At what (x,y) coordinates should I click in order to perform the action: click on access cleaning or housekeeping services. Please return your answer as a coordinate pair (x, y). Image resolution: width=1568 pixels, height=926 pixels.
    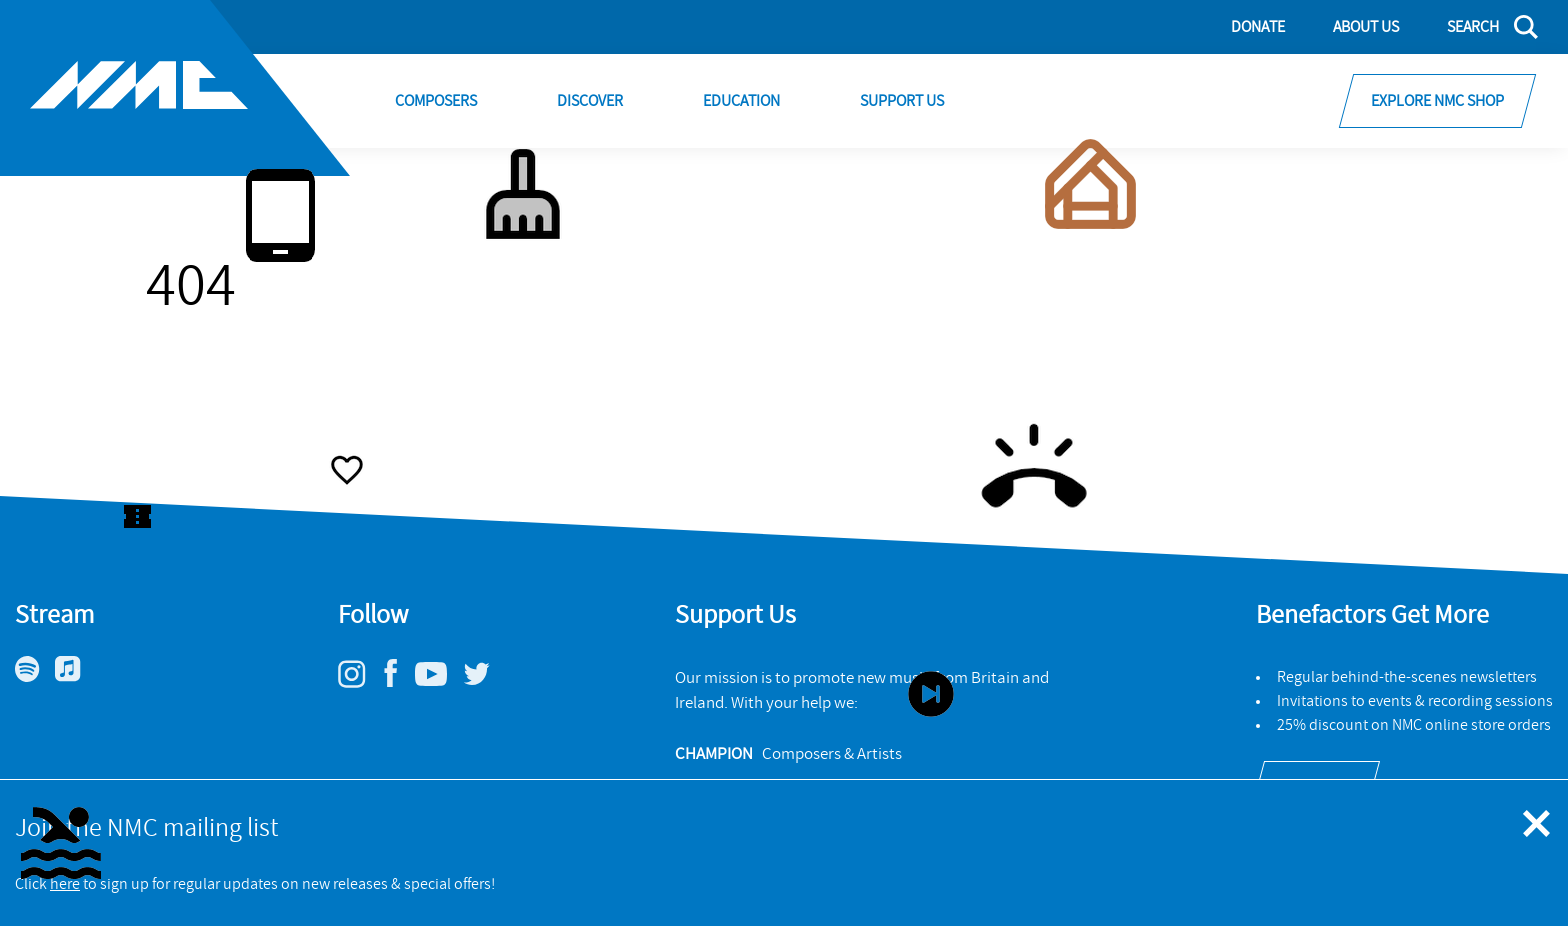
    Looking at the image, I should click on (523, 194).